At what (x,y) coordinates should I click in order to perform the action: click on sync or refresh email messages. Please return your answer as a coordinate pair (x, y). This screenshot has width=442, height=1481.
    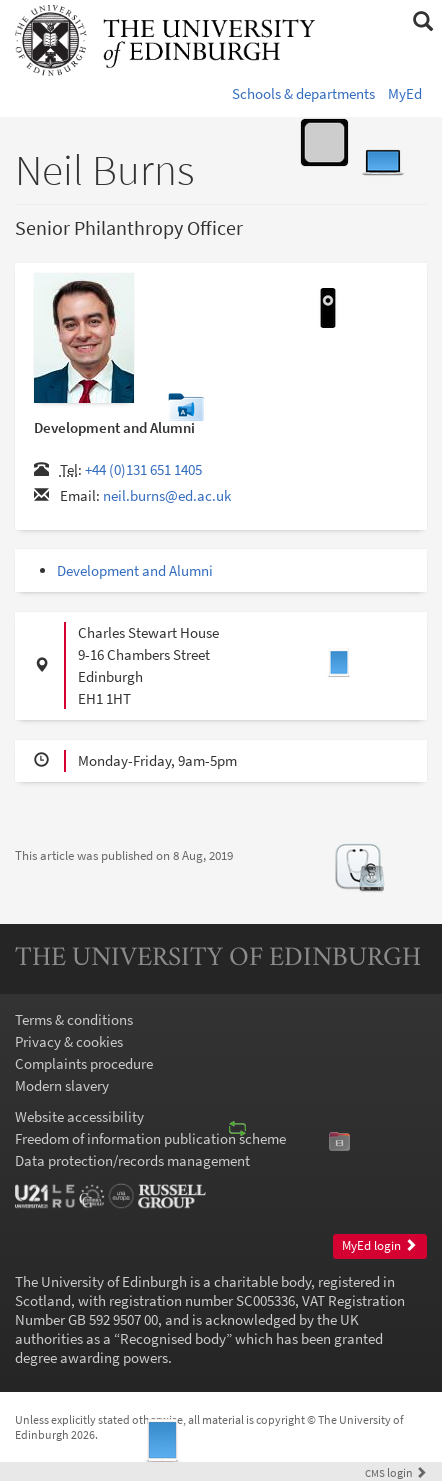
    Looking at the image, I should click on (237, 1128).